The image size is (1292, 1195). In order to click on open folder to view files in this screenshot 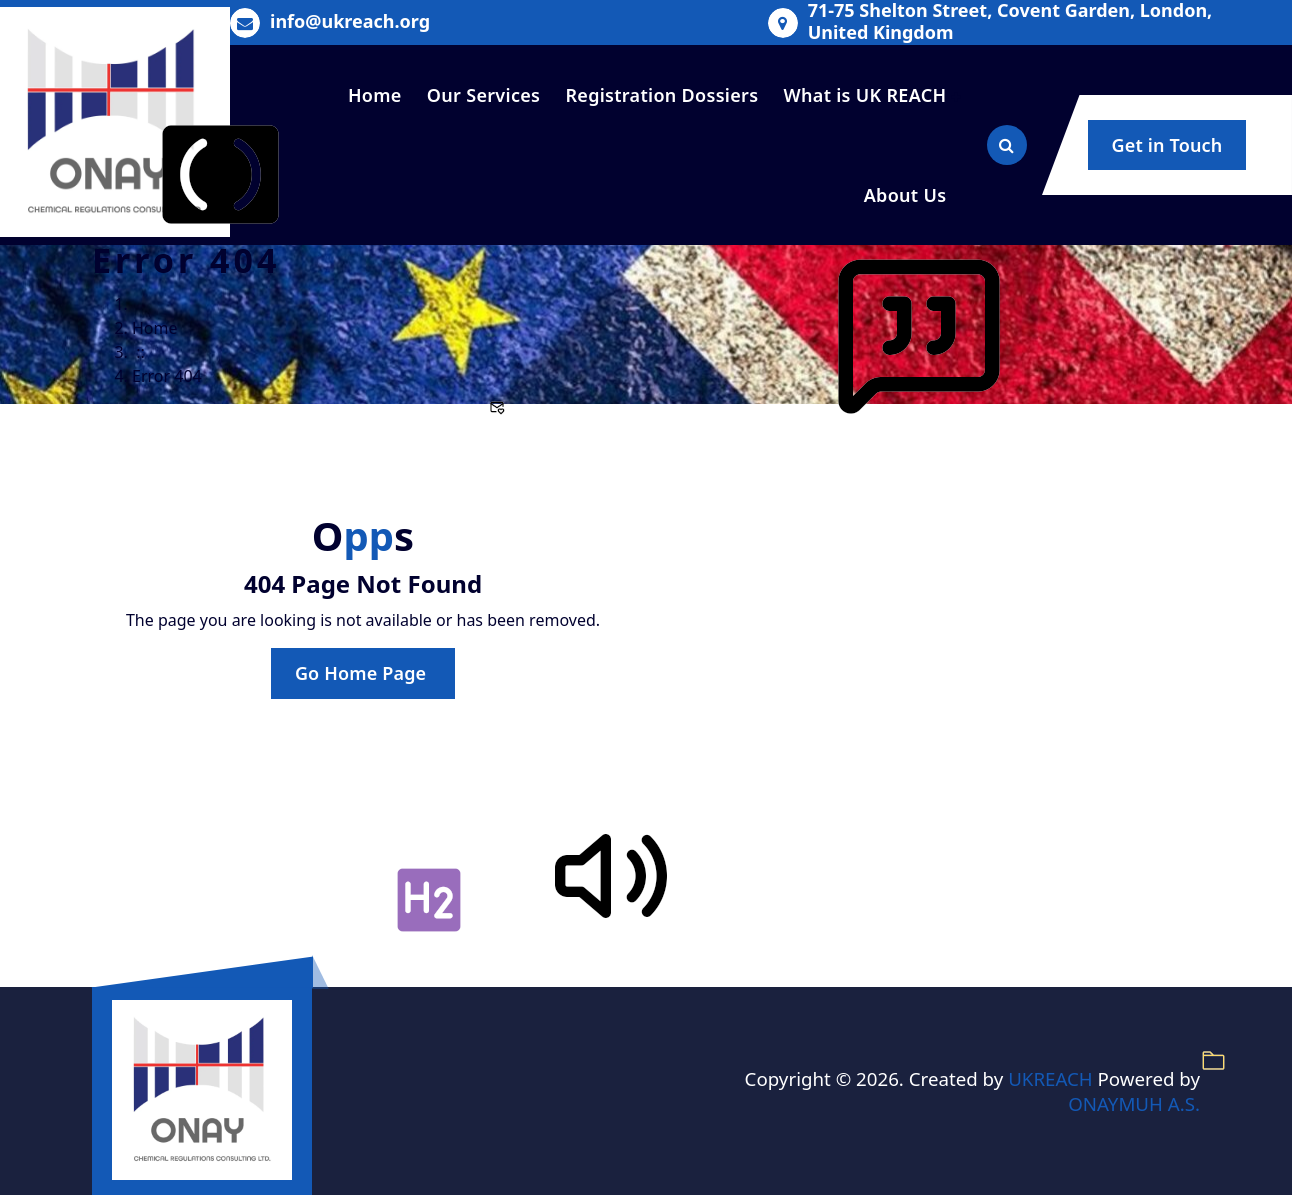, I will do `click(1213, 1060)`.